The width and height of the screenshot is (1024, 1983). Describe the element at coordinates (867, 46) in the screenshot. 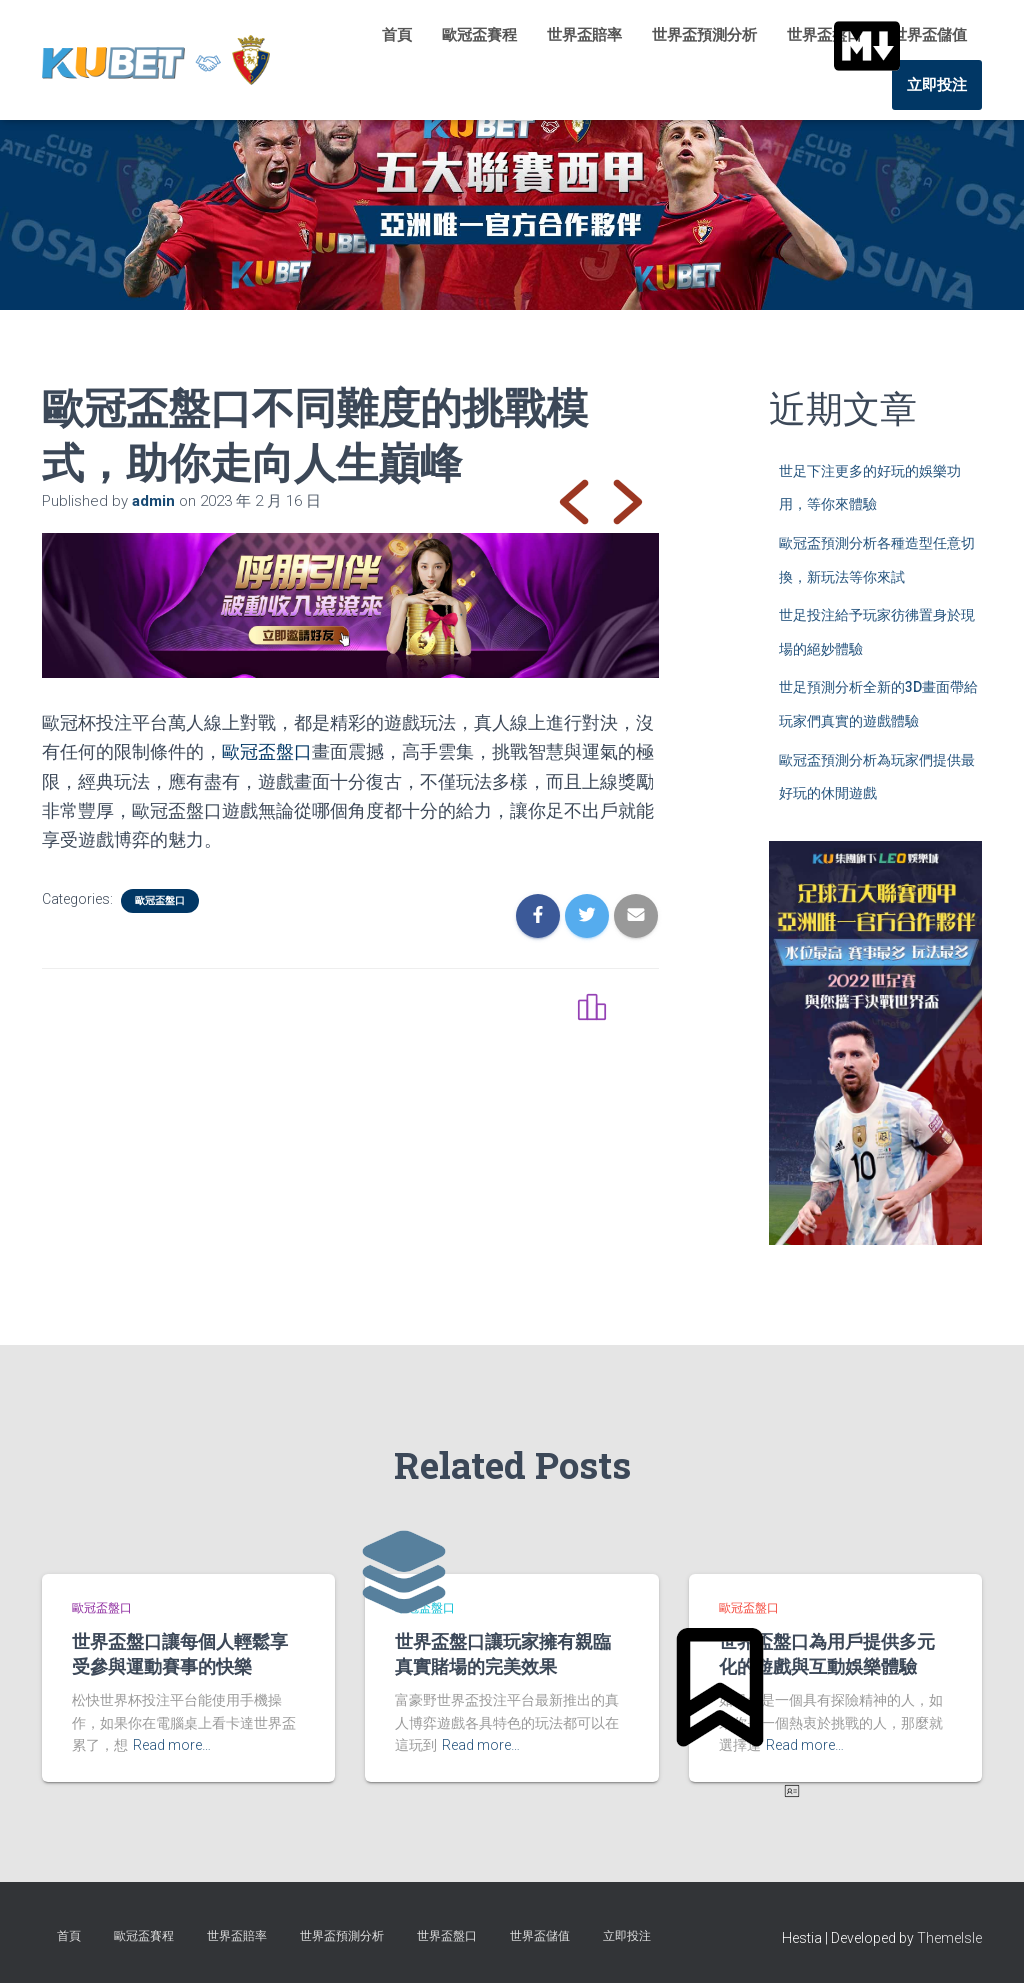

I see `indicates markdown formatting is supported` at that location.